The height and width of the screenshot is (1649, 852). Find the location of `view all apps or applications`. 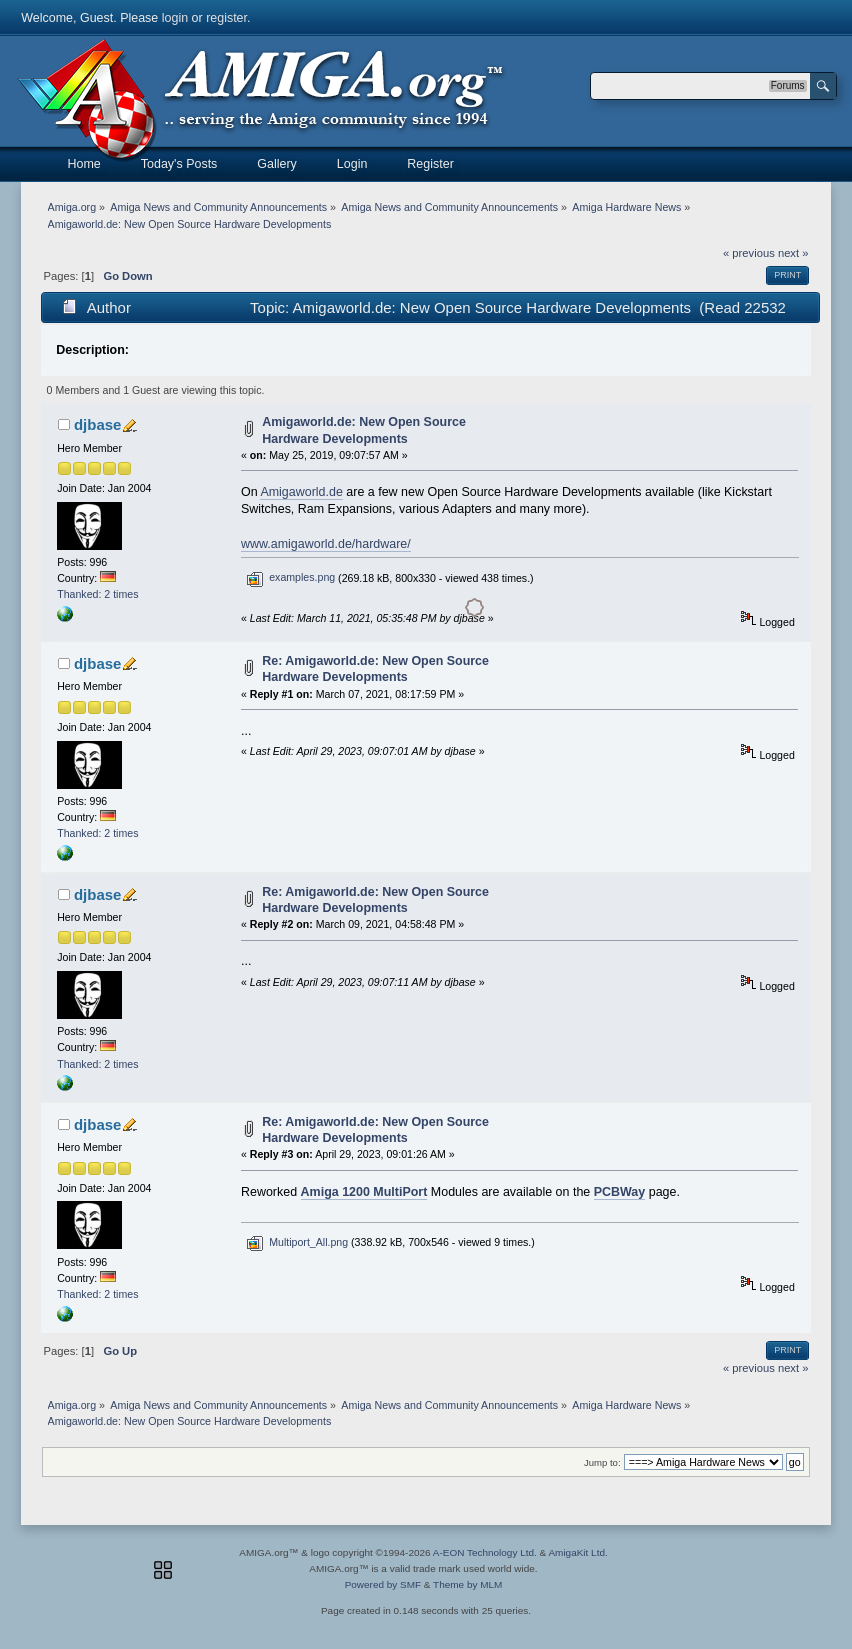

view all apps or applications is located at coordinates (163, 1570).